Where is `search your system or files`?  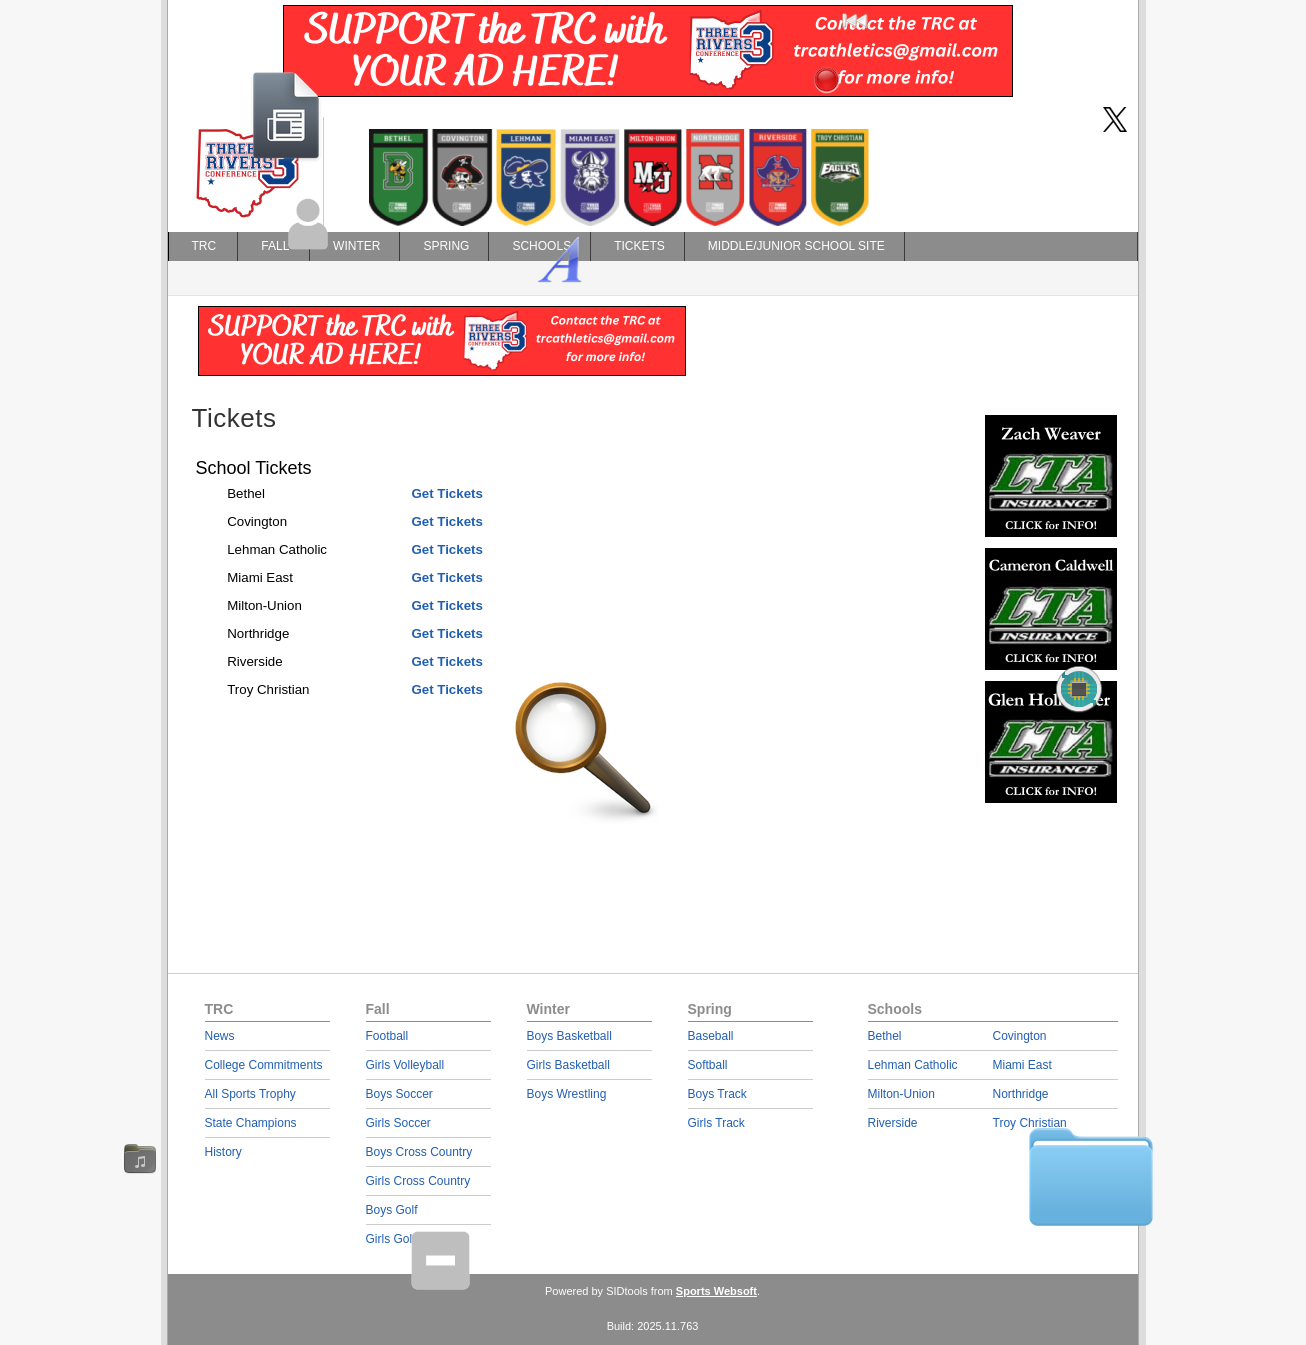 search your system or files is located at coordinates (583, 750).